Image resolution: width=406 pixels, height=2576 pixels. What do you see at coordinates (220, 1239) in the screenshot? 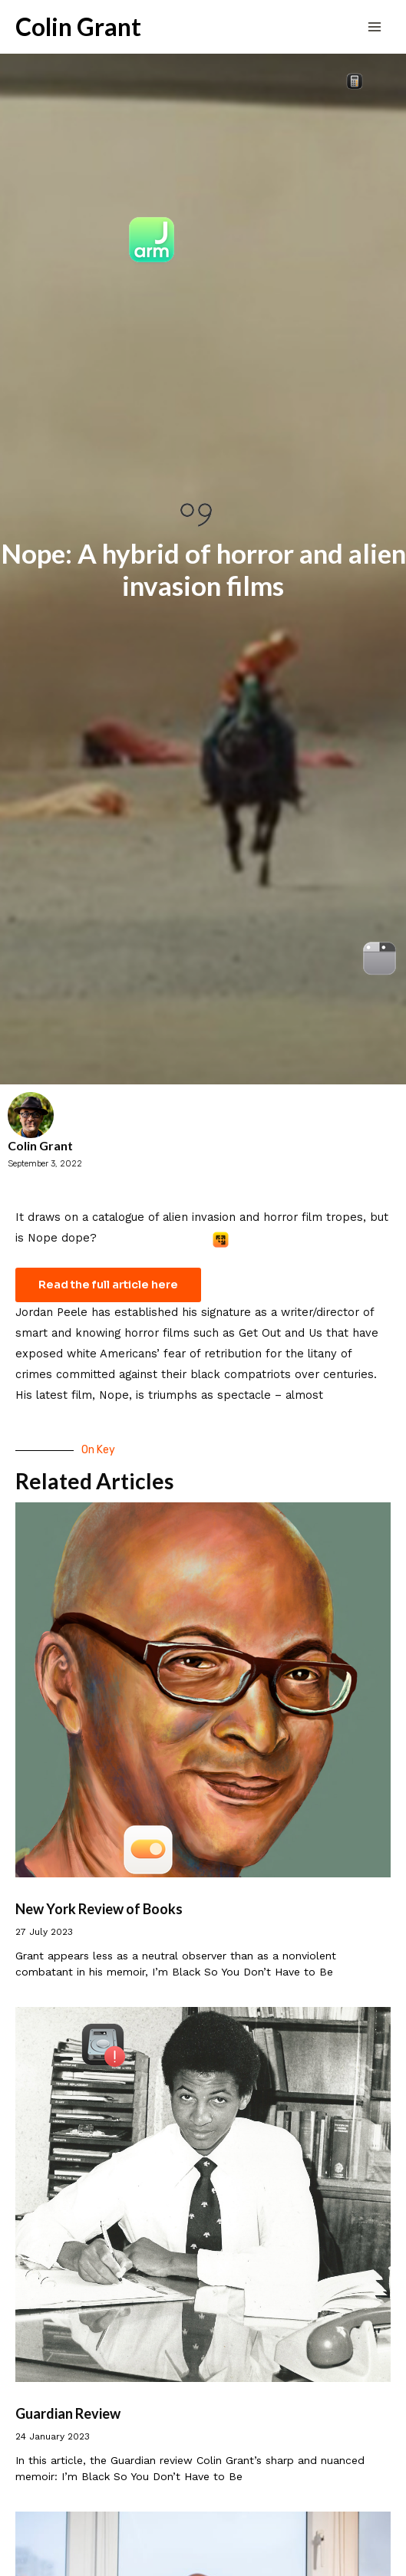
I see `open vmware player application` at bounding box center [220, 1239].